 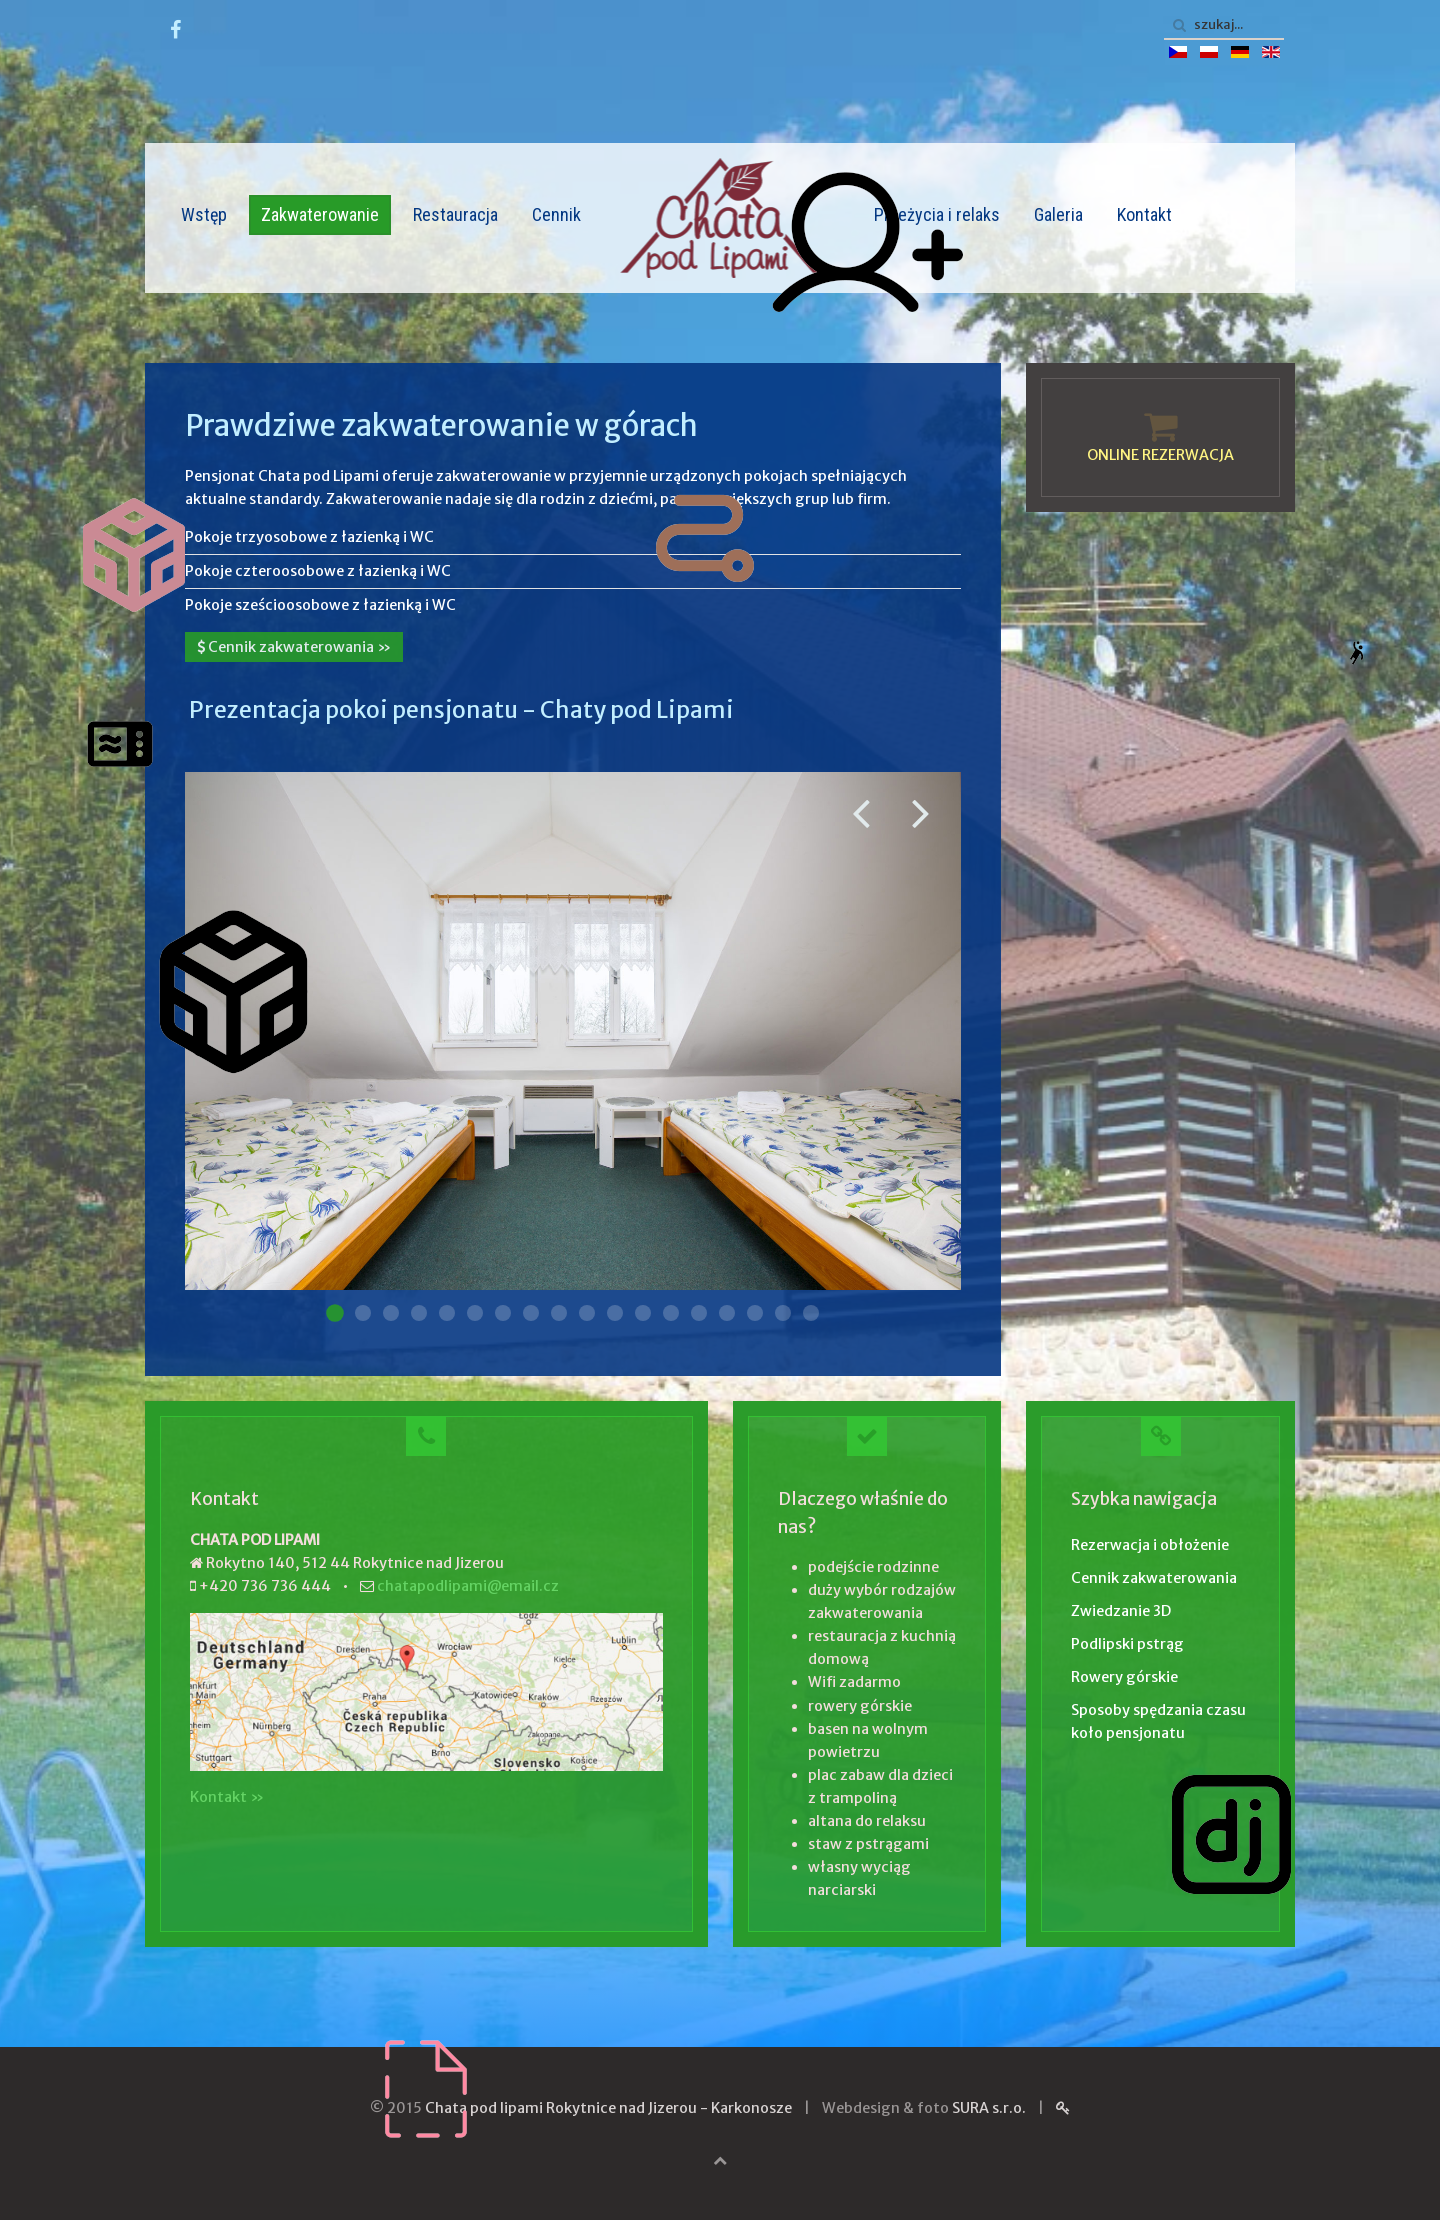 What do you see at coordinates (233, 991) in the screenshot?
I see `open codesandbox development environment` at bounding box center [233, 991].